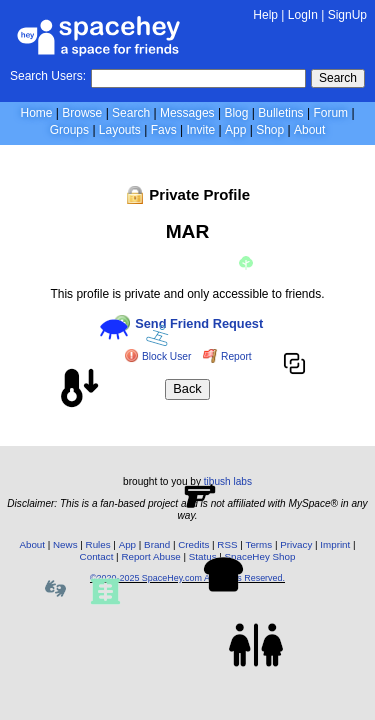 The height and width of the screenshot is (720, 375). I want to click on request ASL interpretation services, so click(55, 588).